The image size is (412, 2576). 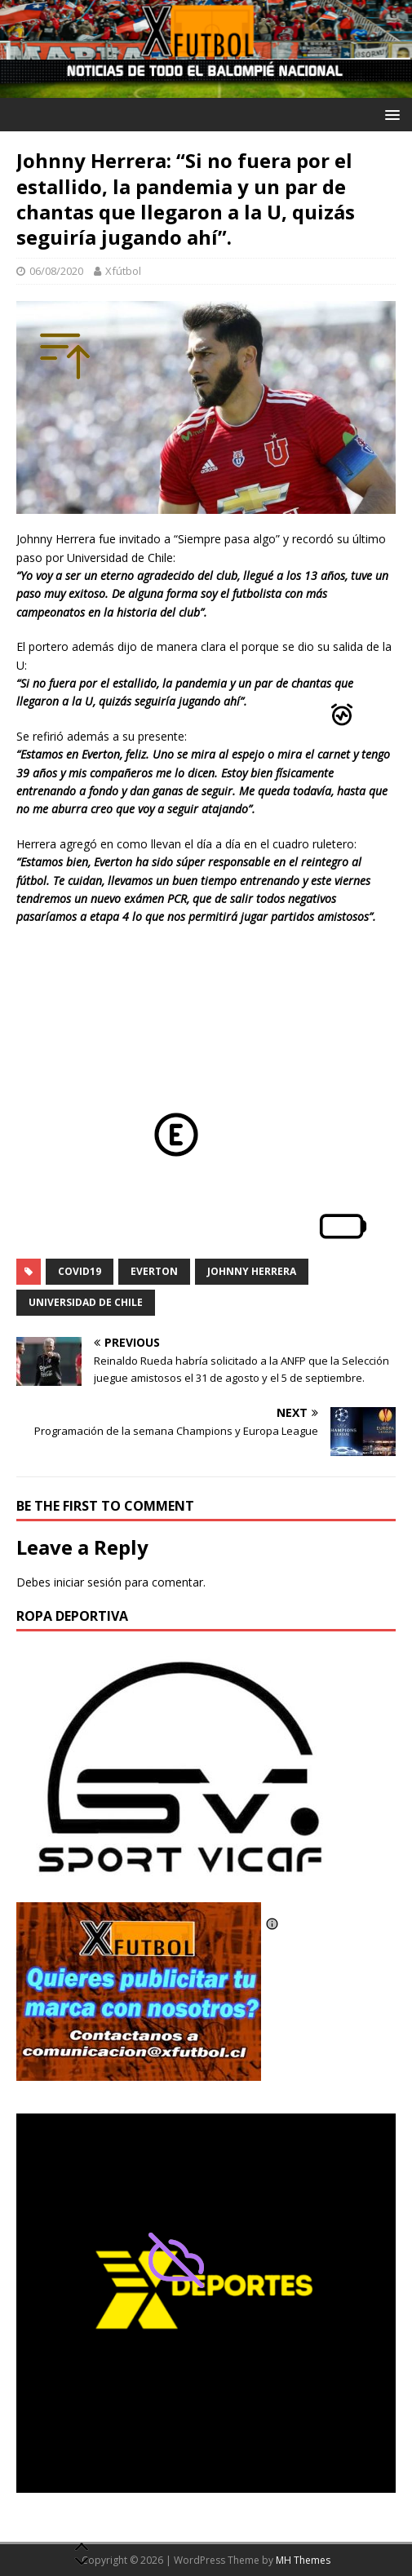 I want to click on indicates empty battery status, so click(x=343, y=1224).